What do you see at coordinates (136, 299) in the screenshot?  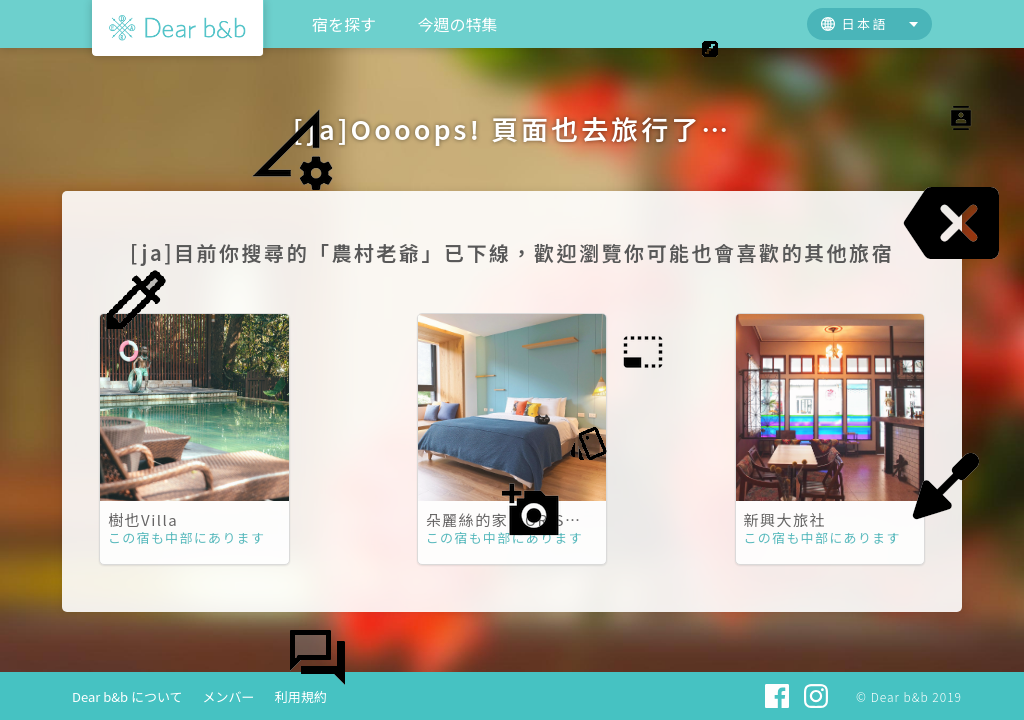 I see `pick a color from the canvas` at bounding box center [136, 299].